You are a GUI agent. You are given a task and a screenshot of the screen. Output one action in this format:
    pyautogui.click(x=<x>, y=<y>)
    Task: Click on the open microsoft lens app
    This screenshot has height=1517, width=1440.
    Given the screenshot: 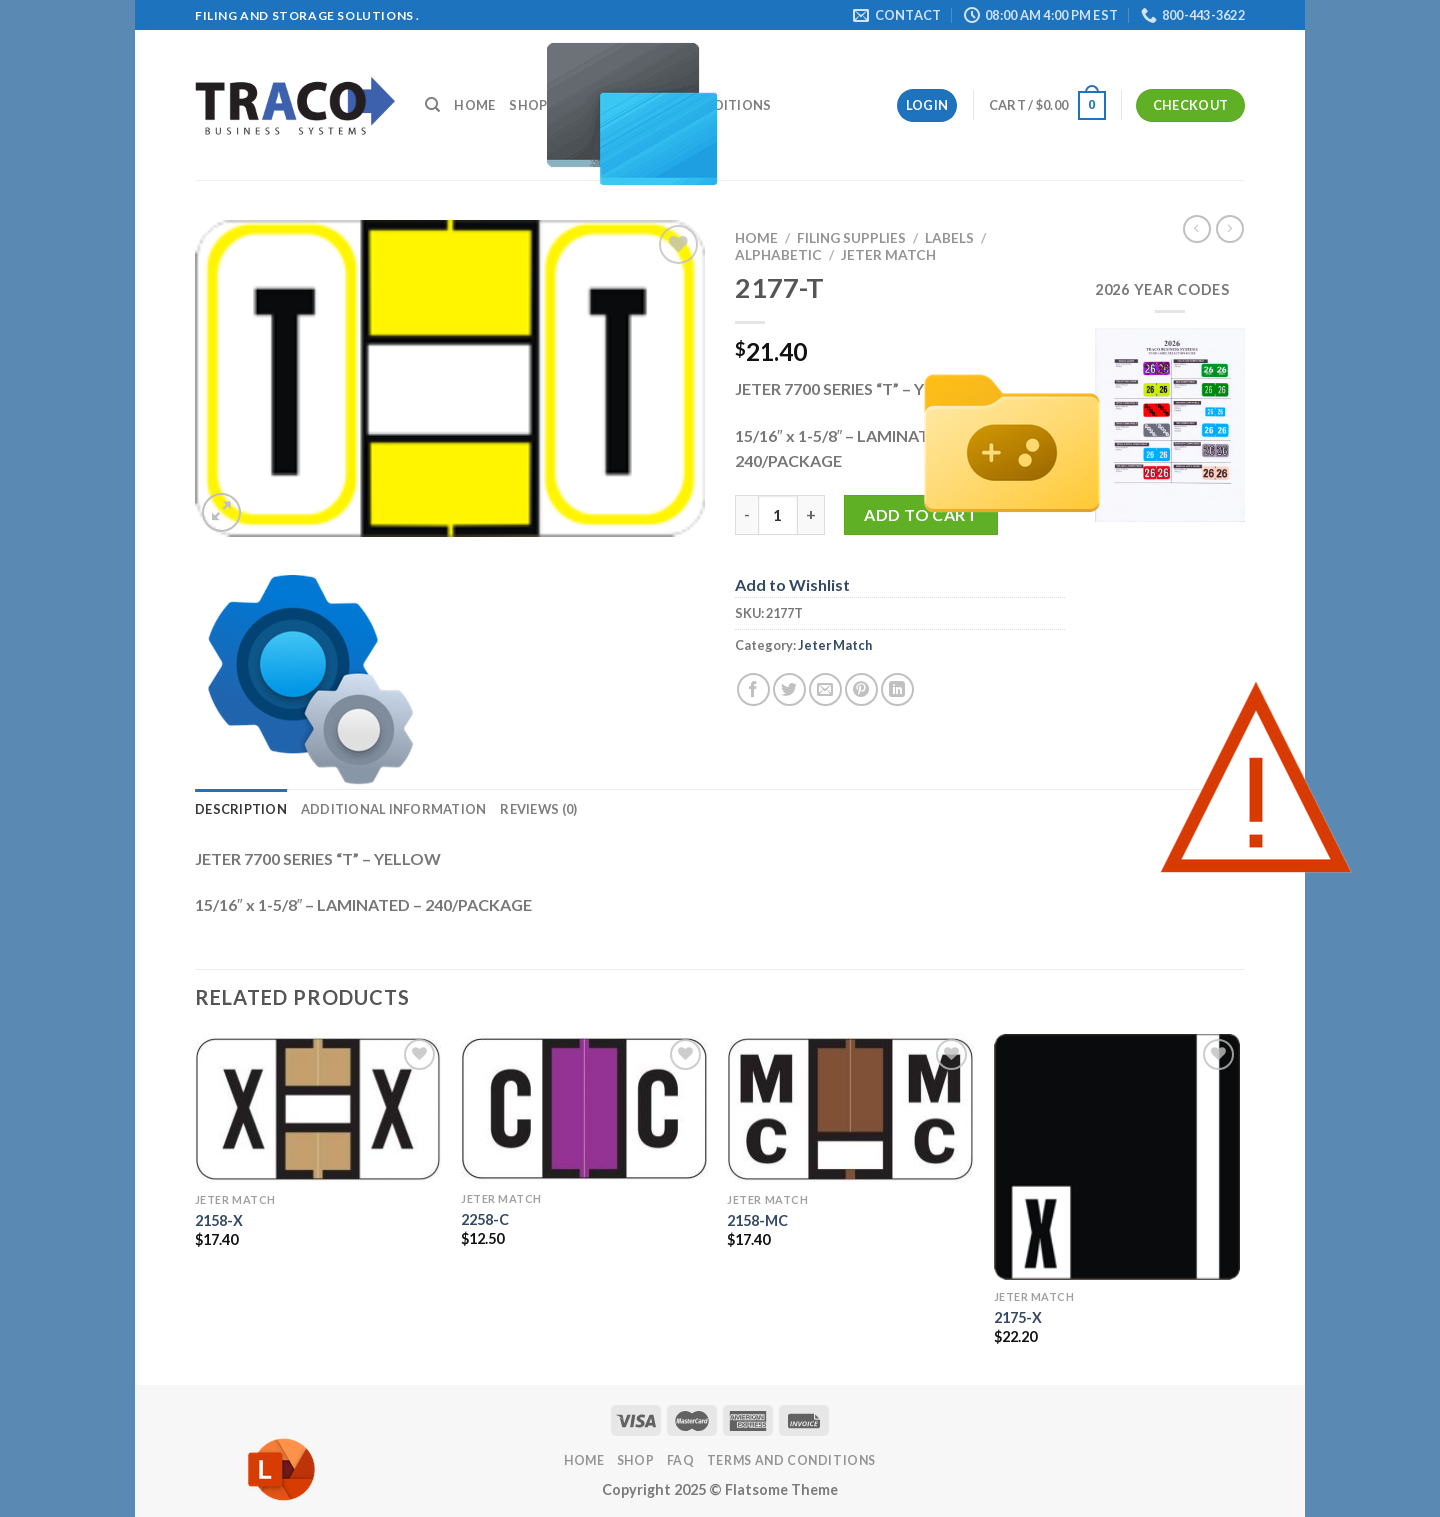 What is the action you would take?
    pyautogui.click(x=281, y=1469)
    